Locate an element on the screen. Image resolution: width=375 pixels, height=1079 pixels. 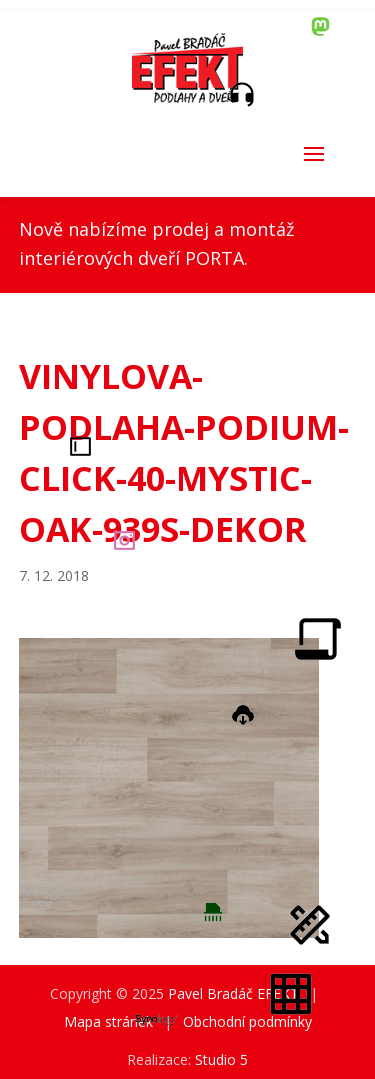
Synology brand logo is located at coordinates (156, 1019).